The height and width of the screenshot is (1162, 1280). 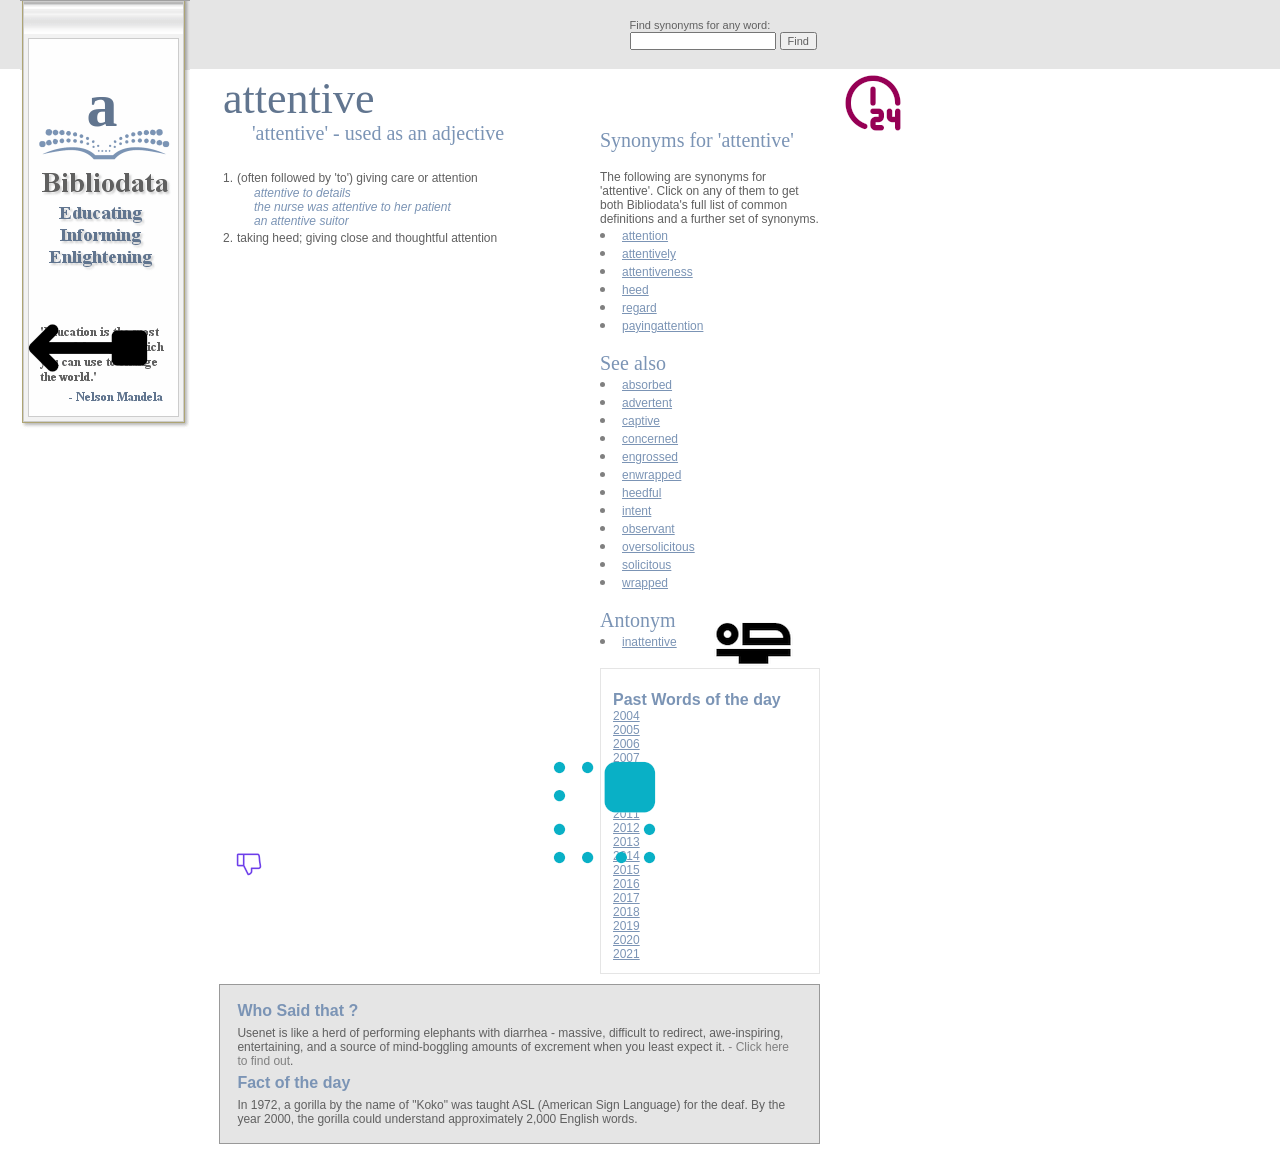 I want to click on indicates 24-hour availability or service, so click(x=873, y=103).